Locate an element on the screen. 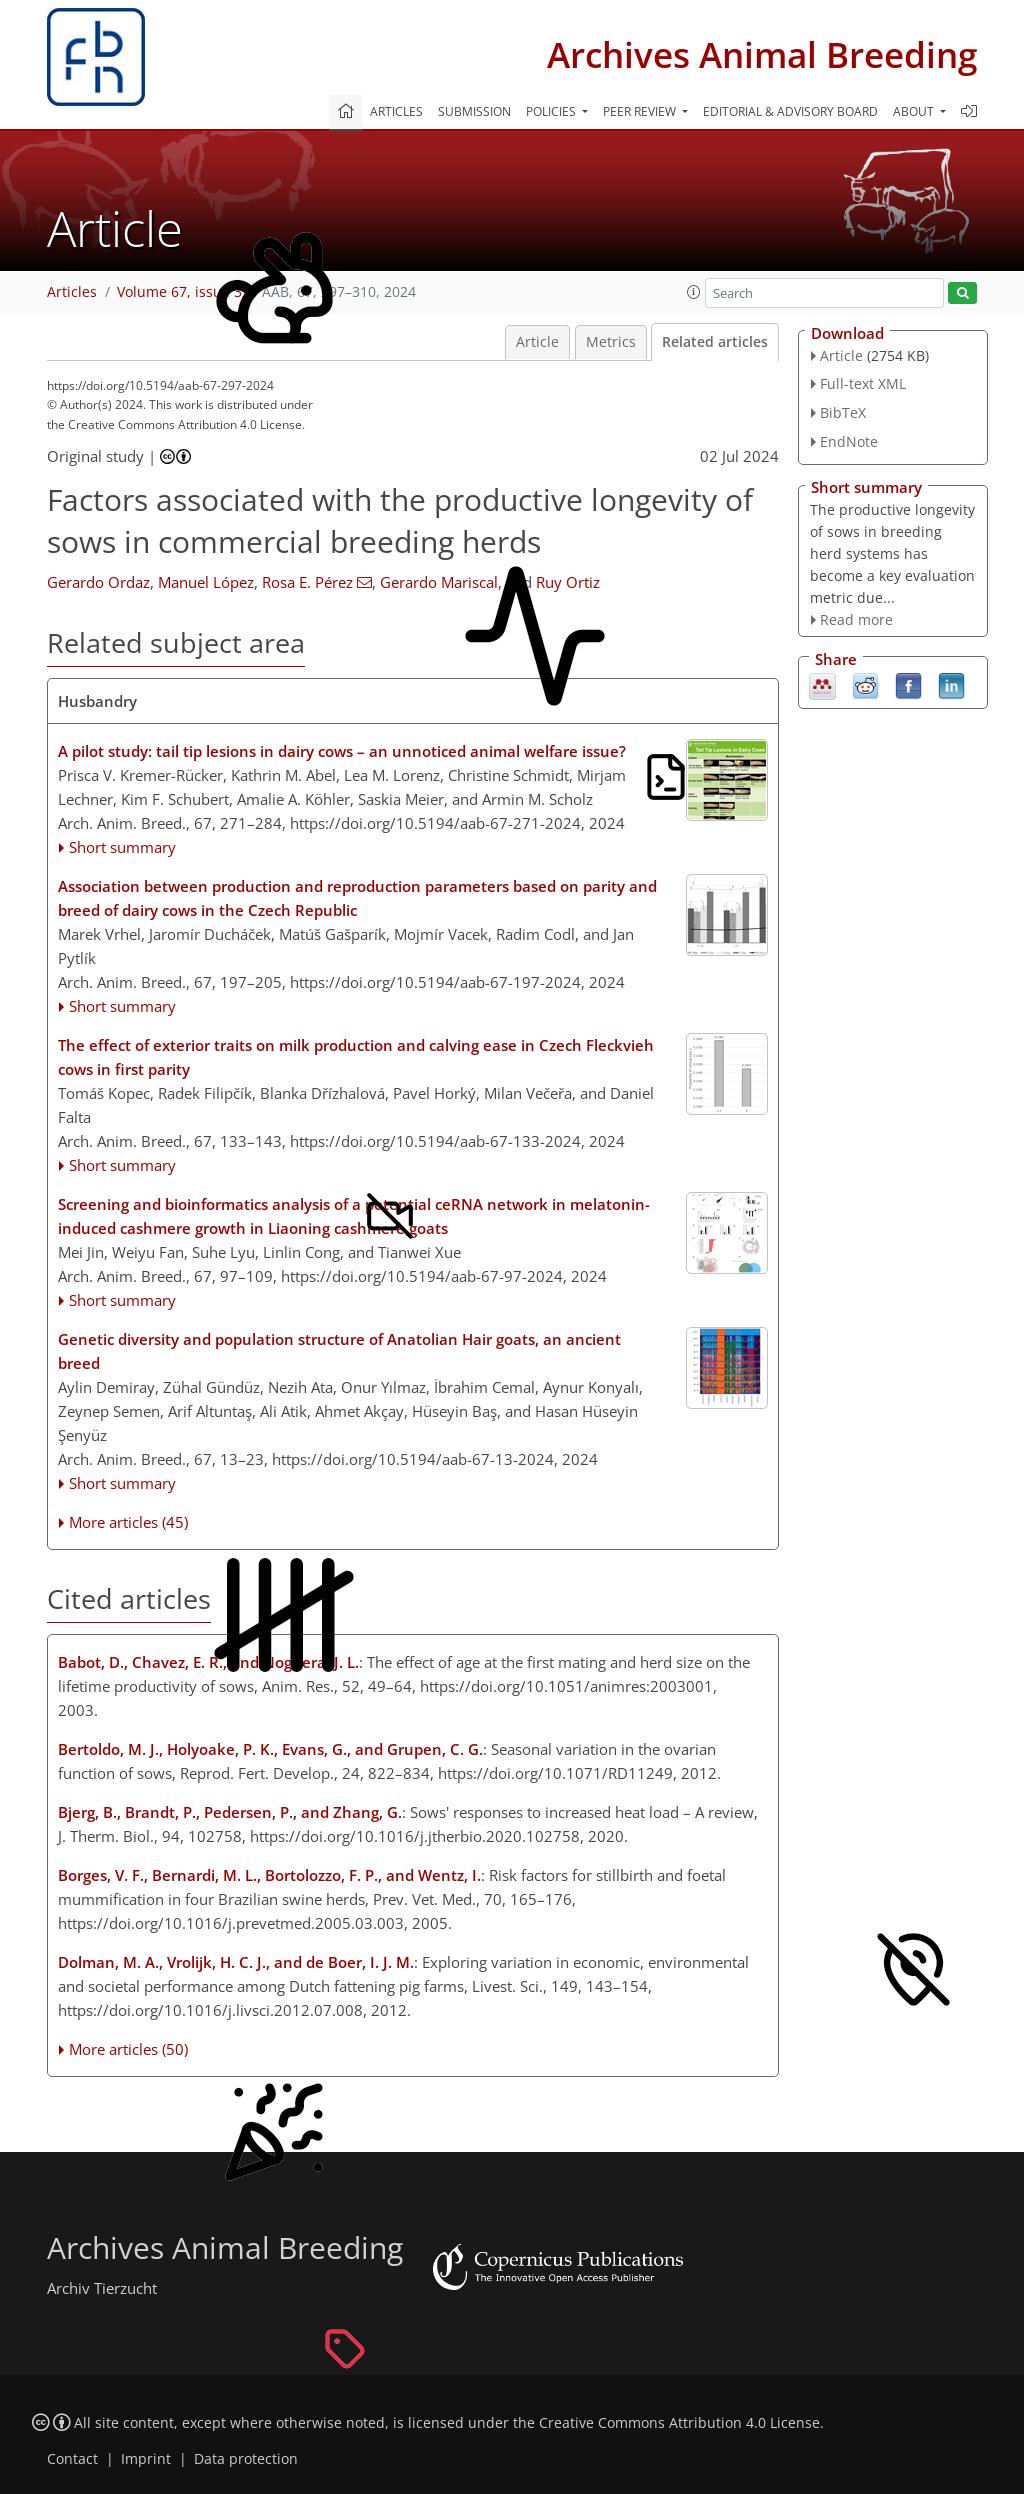  disable location services is located at coordinates (913, 1969).